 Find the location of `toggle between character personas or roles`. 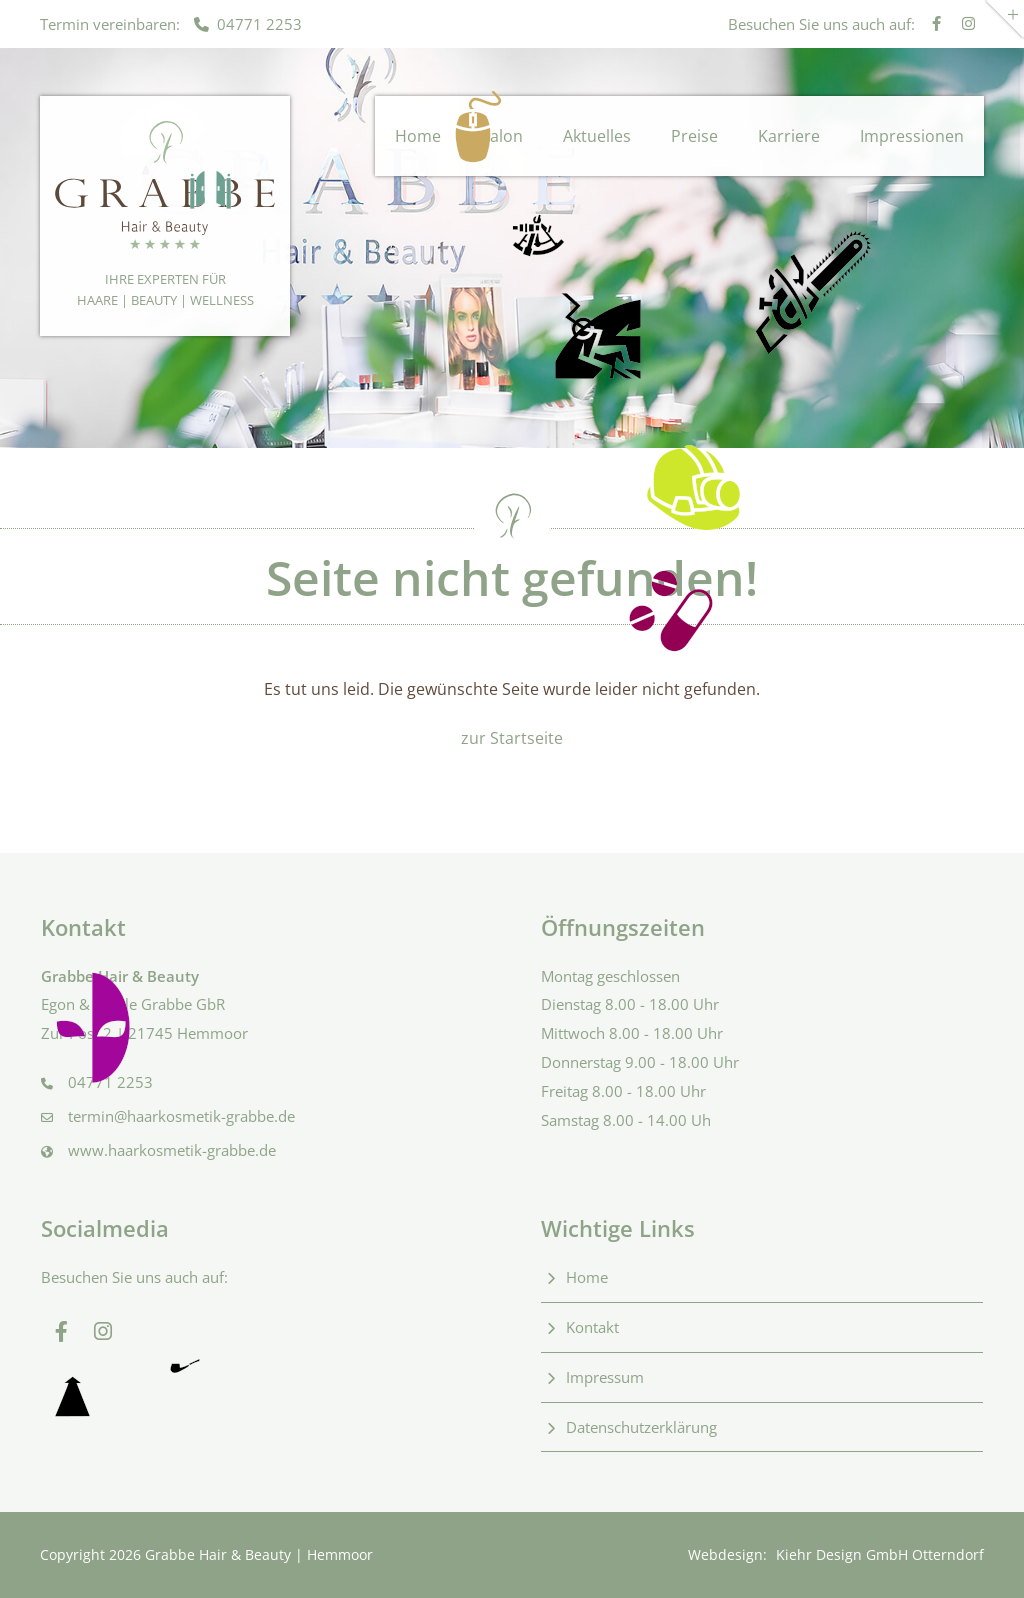

toggle between character personas or roles is located at coordinates (87, 1027).